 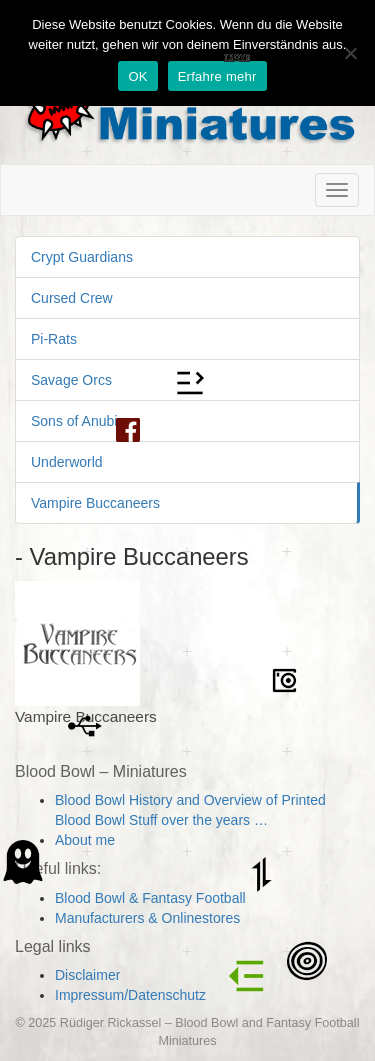 What do you see at coordinates (261, 874) in the screenshot?
I see `axios HTTP client library logo` at bounding box center [261, 874].